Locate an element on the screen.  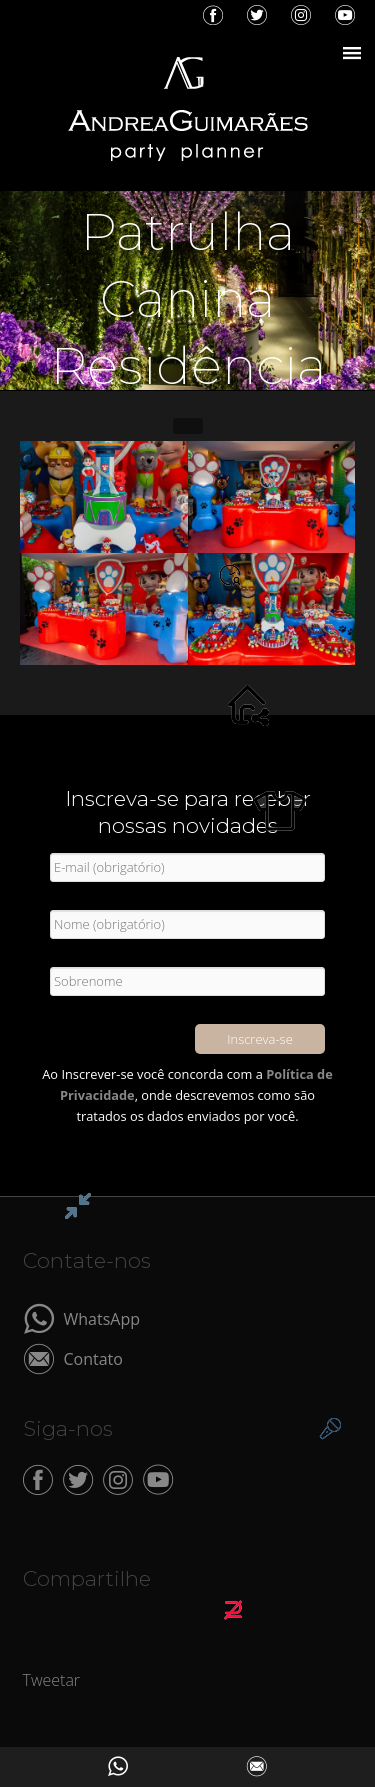
indicates "not a superset of" in mathematical notation is located at coordinates (233, 1610).